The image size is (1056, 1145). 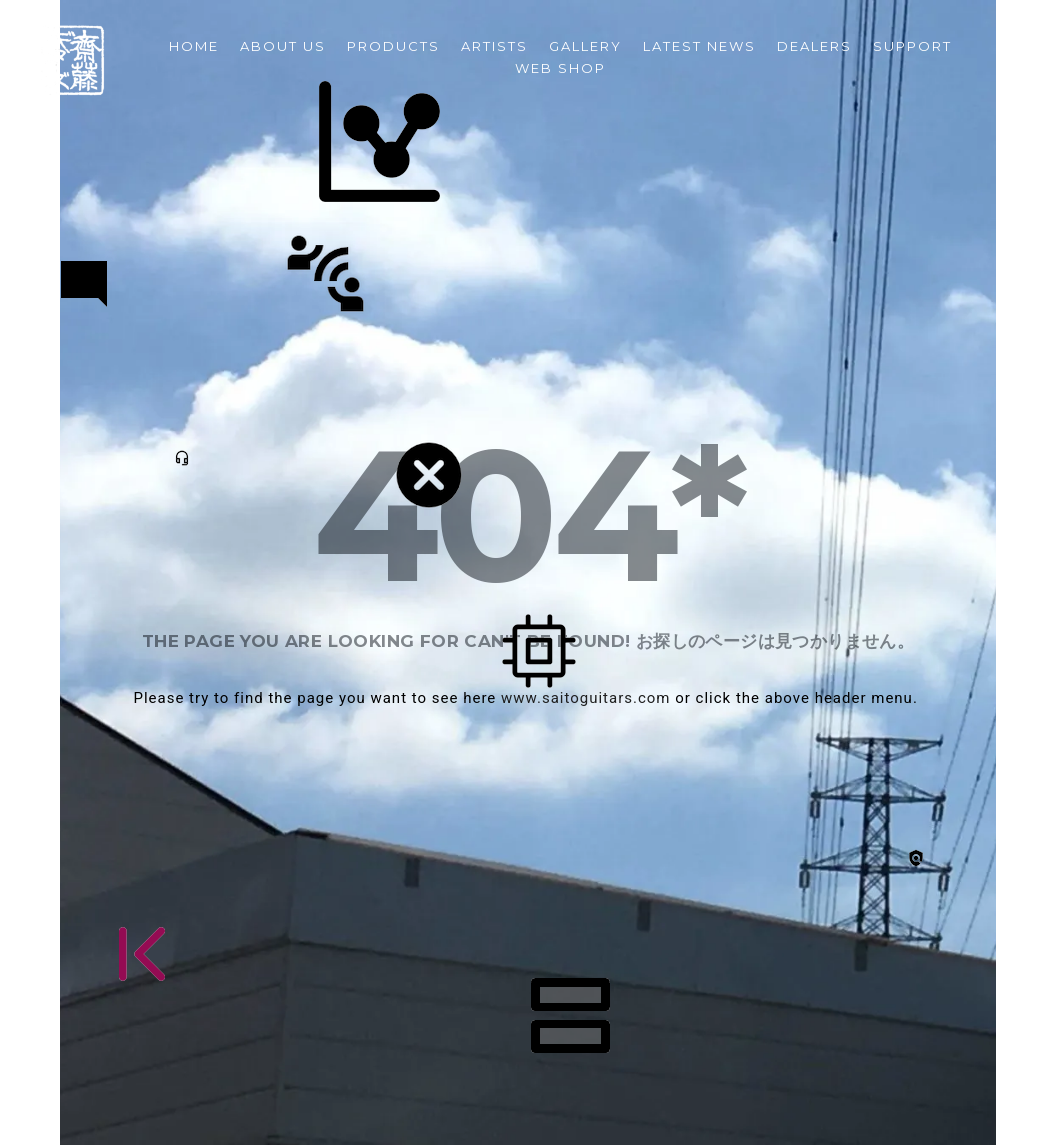 I want to click on skip to the beginning, so click(x=142, y=954).